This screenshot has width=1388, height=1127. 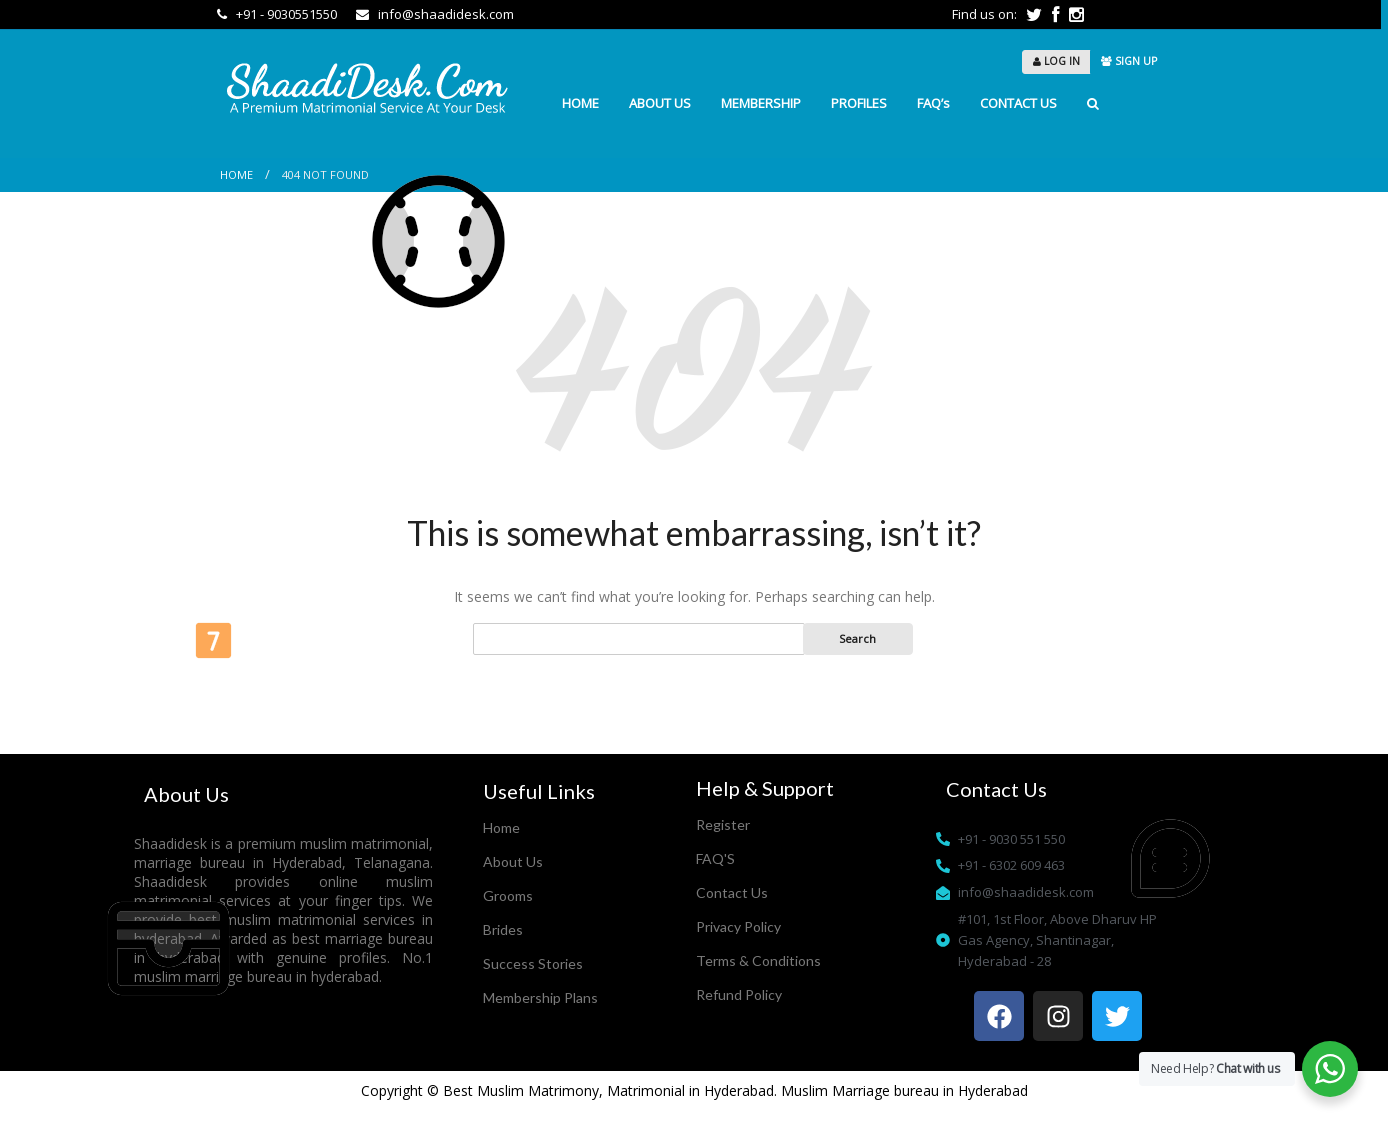 I want to click on access your wallet or saved payment methods, so click(x=168, y=948).